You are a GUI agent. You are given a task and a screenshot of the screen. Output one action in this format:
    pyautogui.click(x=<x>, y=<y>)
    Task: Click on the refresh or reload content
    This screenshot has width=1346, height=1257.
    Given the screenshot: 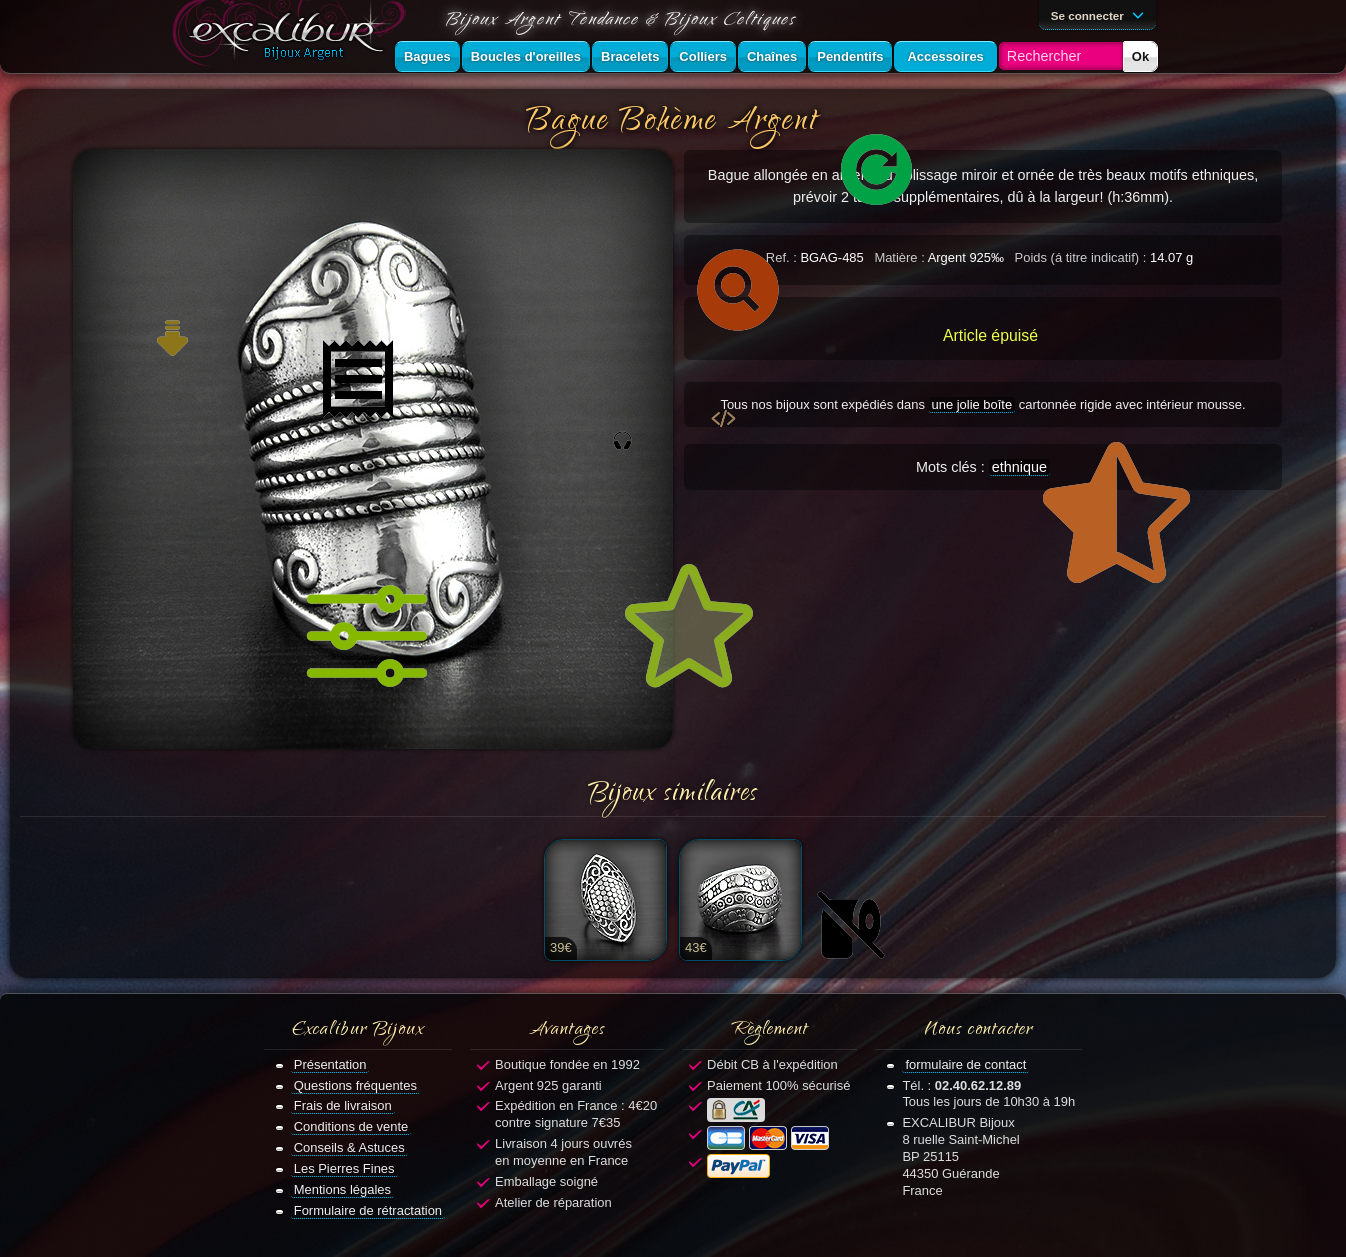 What is the action you would take?
    pyautogui.click(x=876, y=169)
    